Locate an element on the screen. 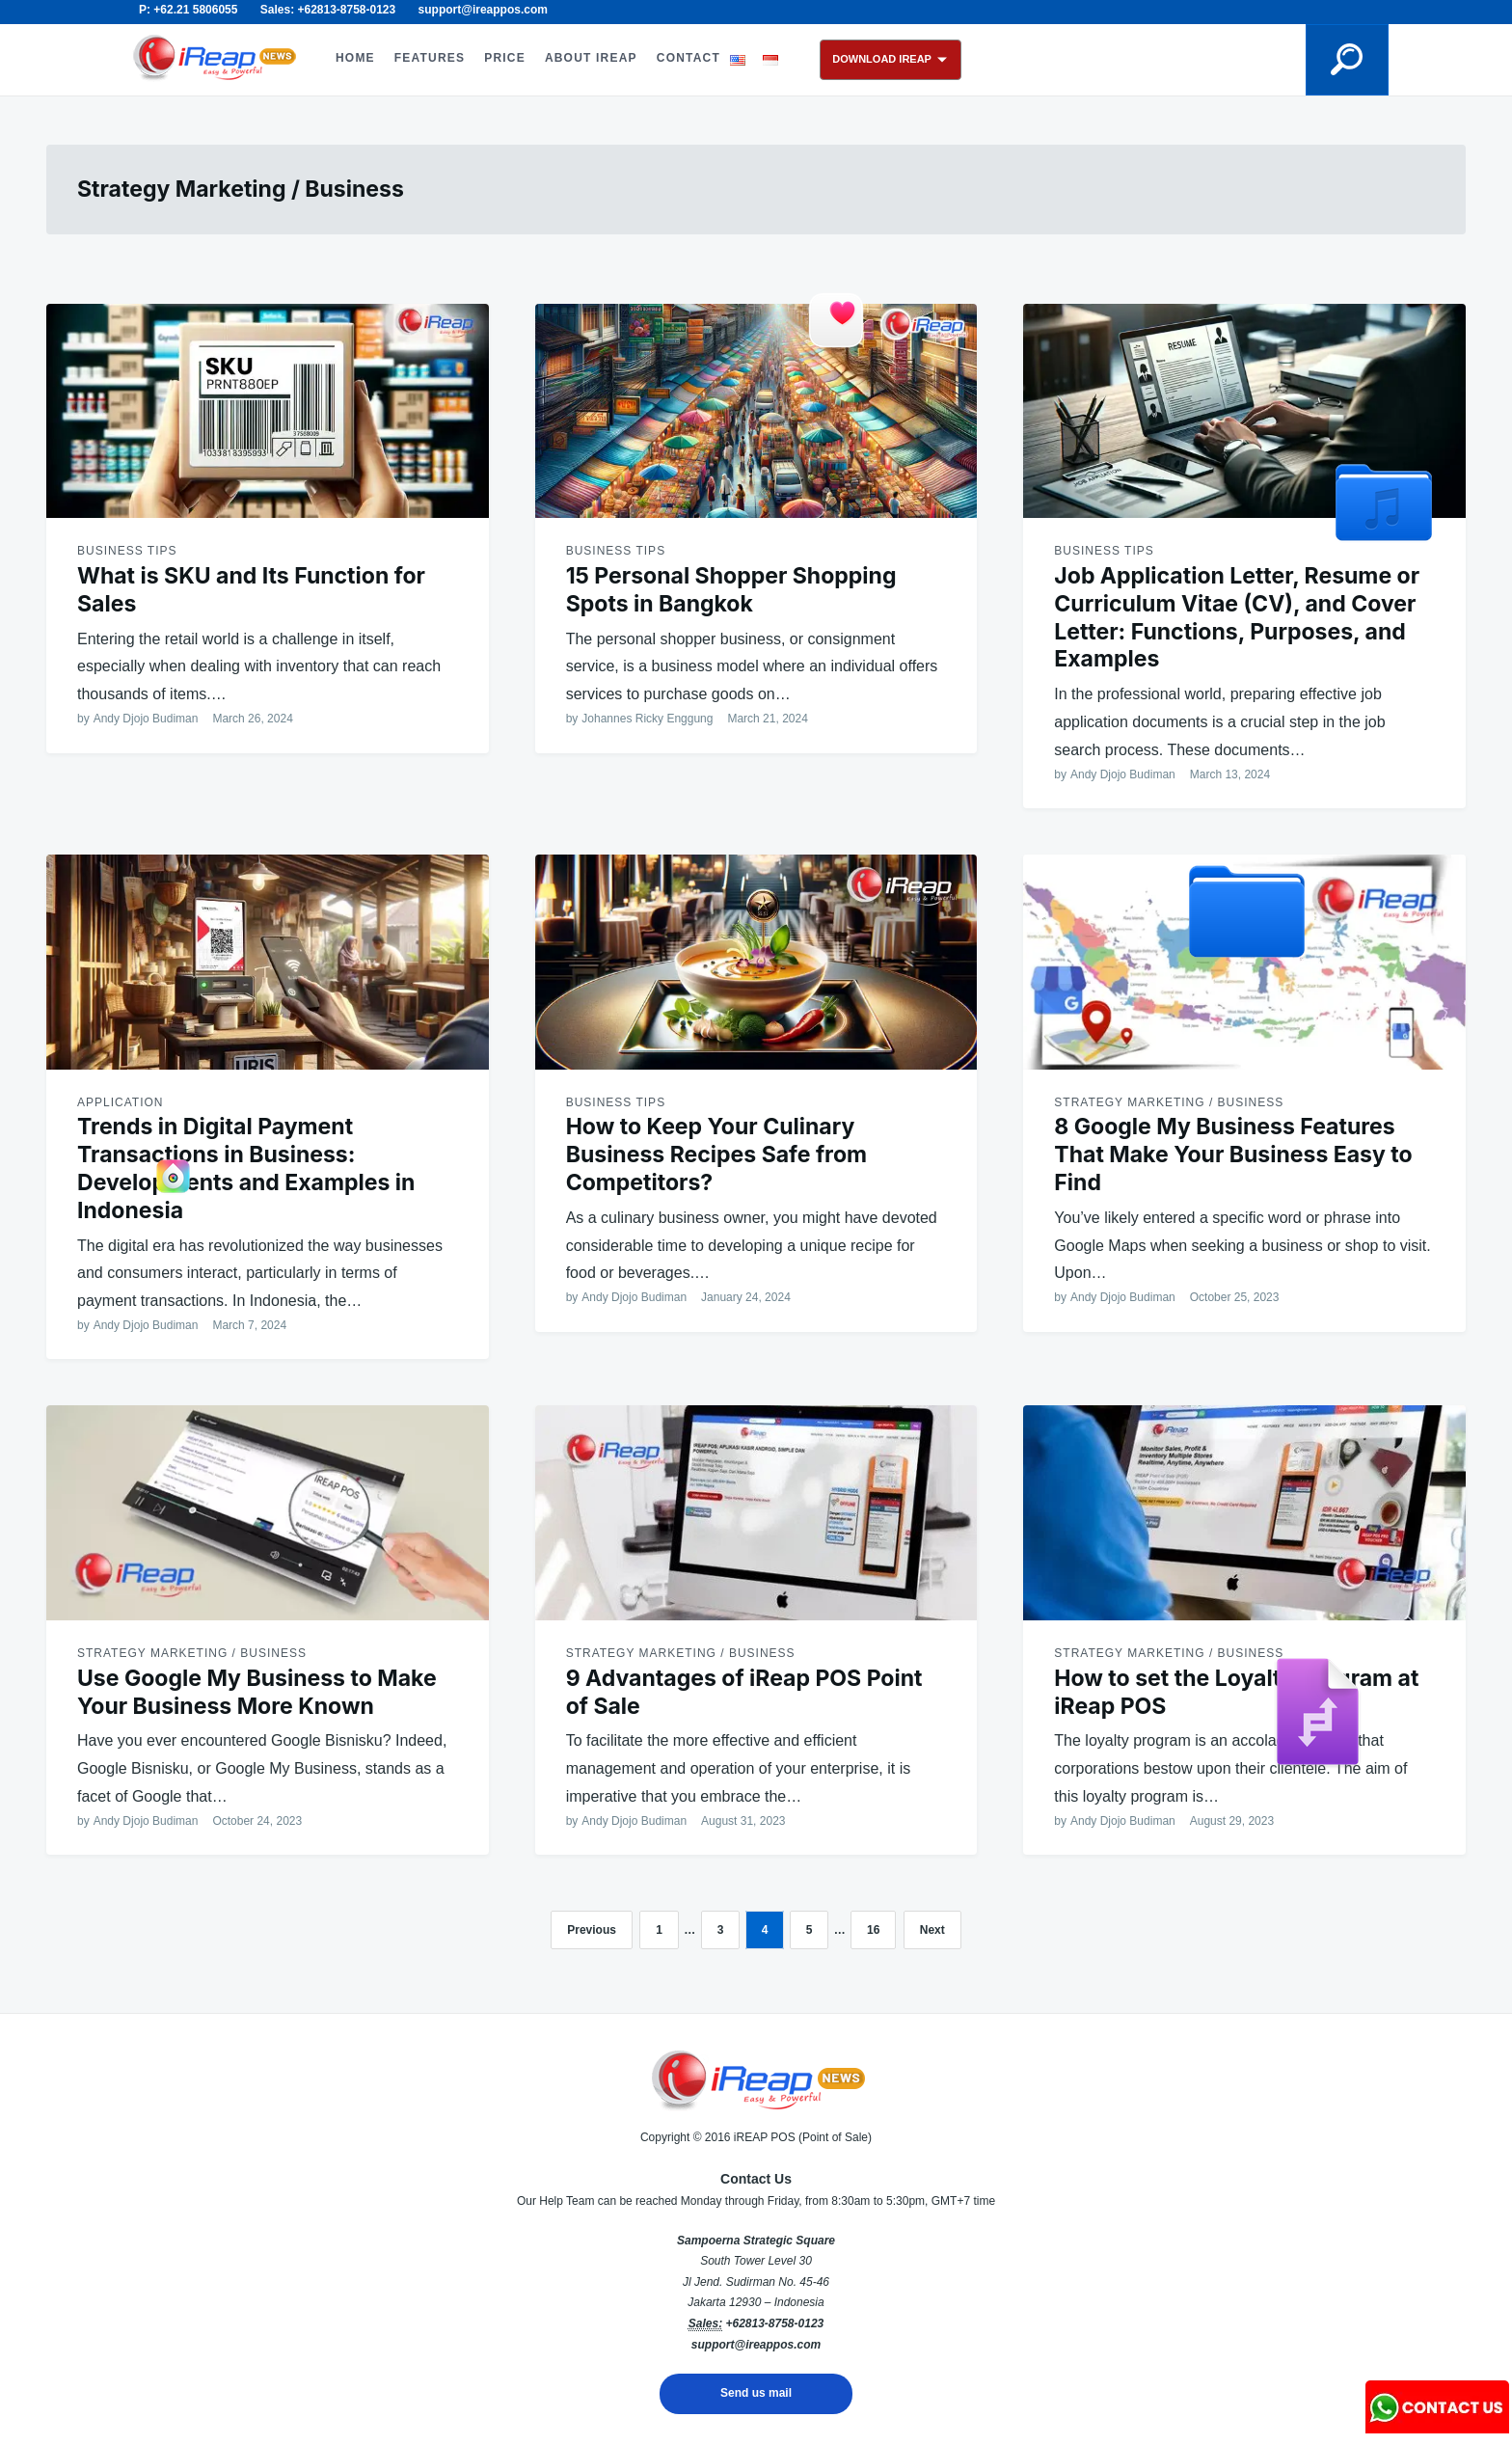 Image resolution: width=1512 pixels, height=2445 pixels. open your music files folder is located at coordinates (1384, 503).